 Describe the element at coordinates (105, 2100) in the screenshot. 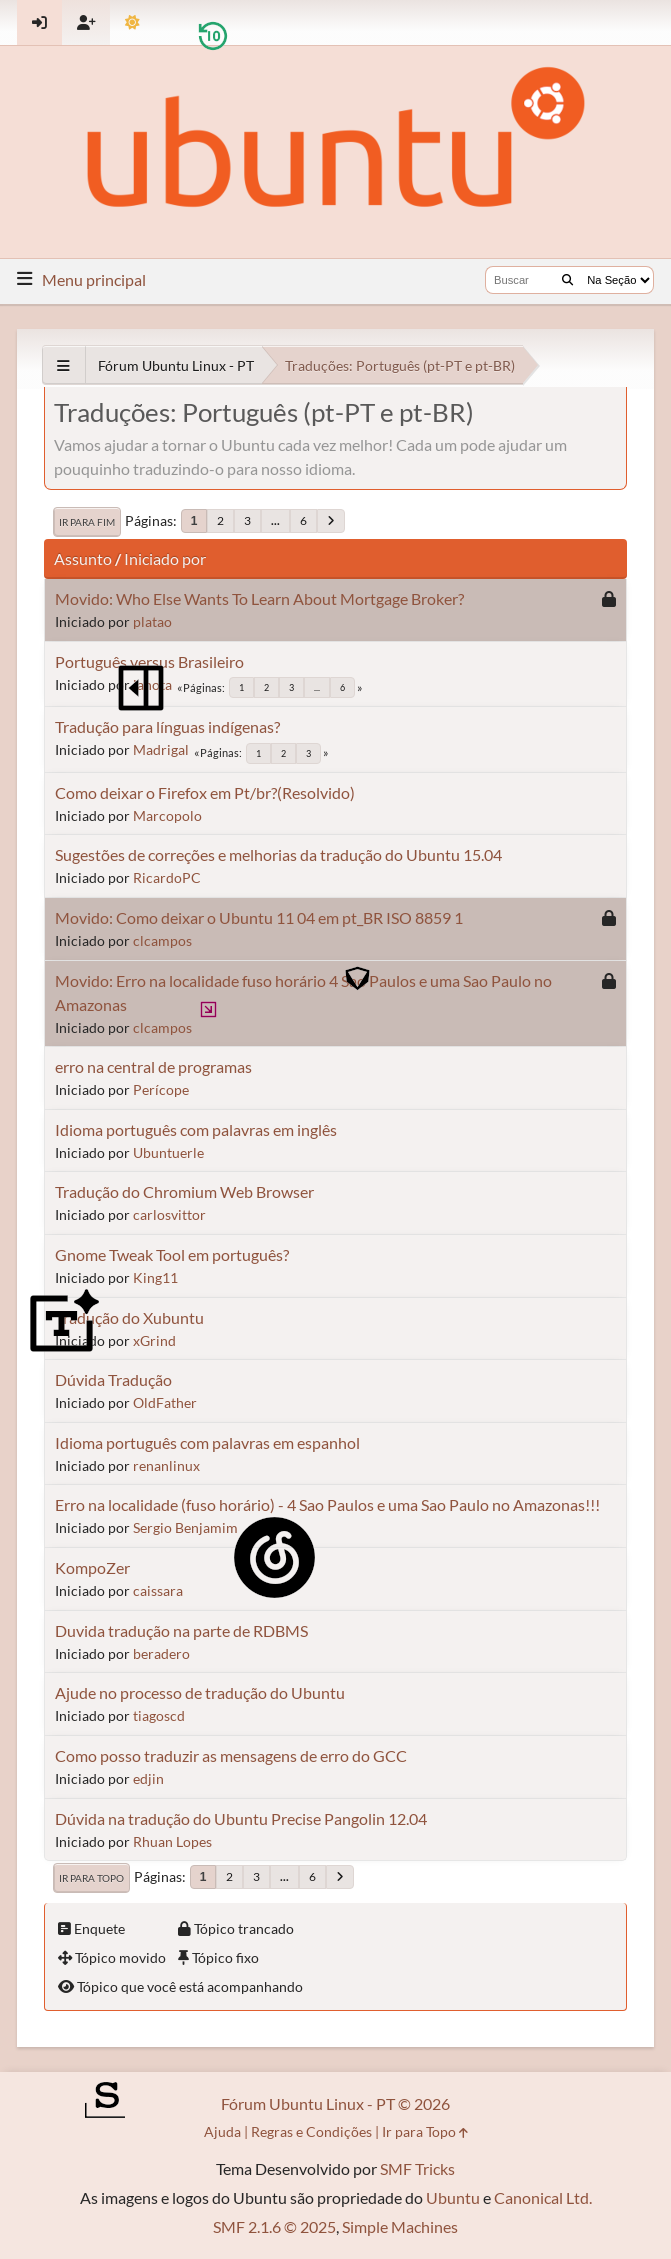

I see `slackware linux distribution logo` at that location.